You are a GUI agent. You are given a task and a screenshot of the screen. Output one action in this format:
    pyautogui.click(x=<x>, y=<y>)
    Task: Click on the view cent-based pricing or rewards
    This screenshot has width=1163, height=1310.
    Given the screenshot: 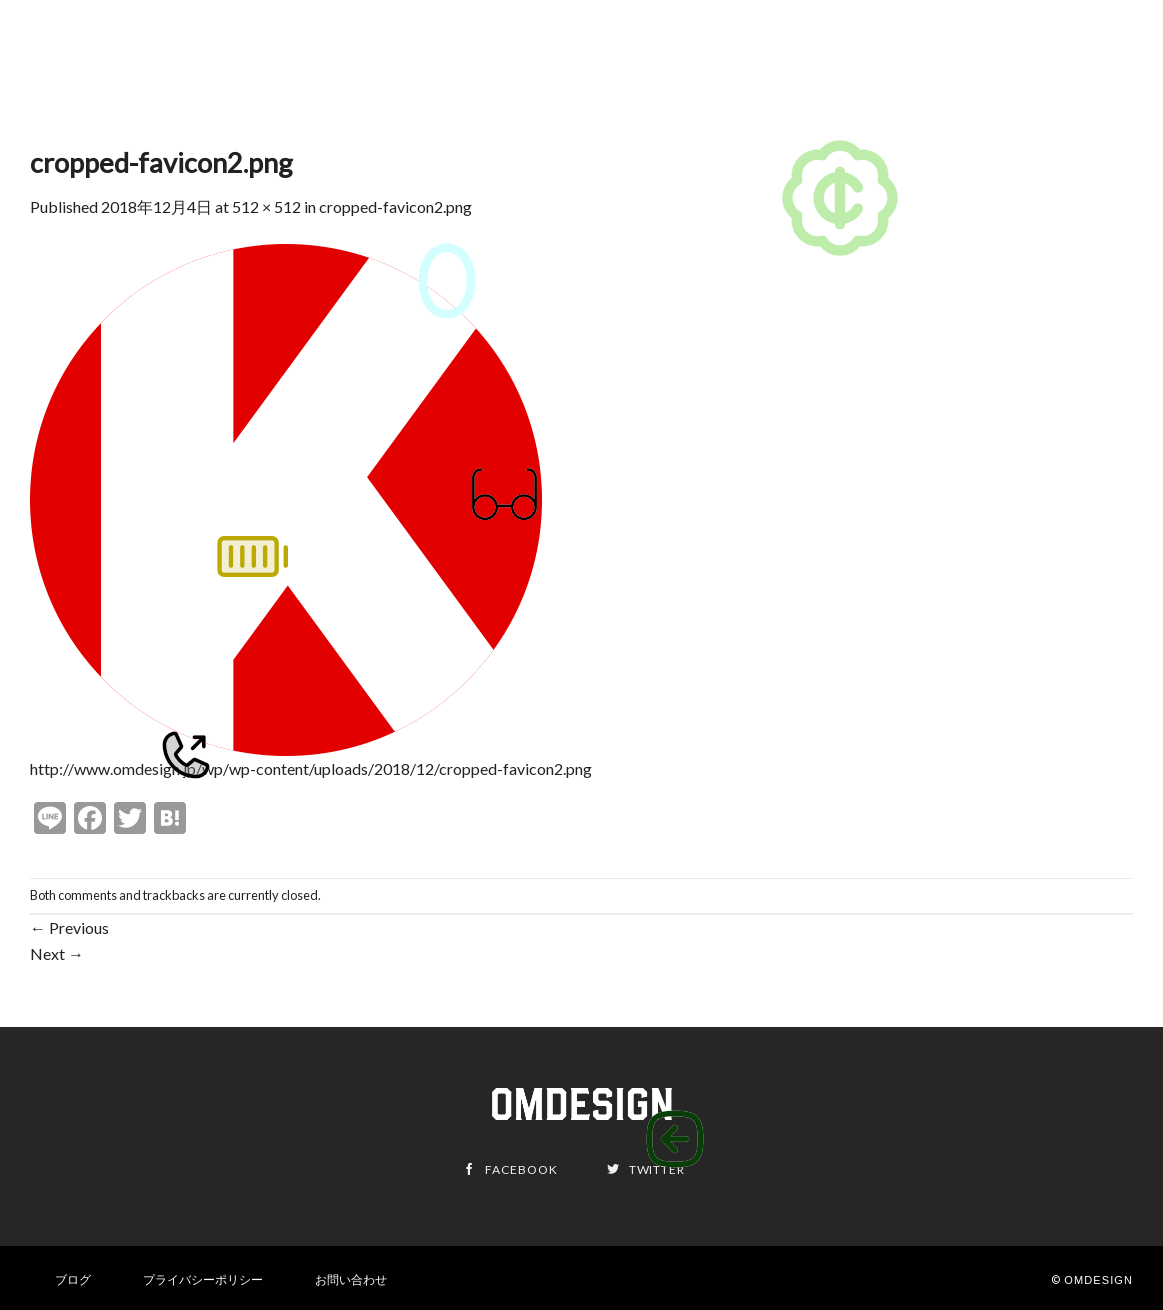 What is the action you would take?
    pyautogui.click(x=840, y=198)
    